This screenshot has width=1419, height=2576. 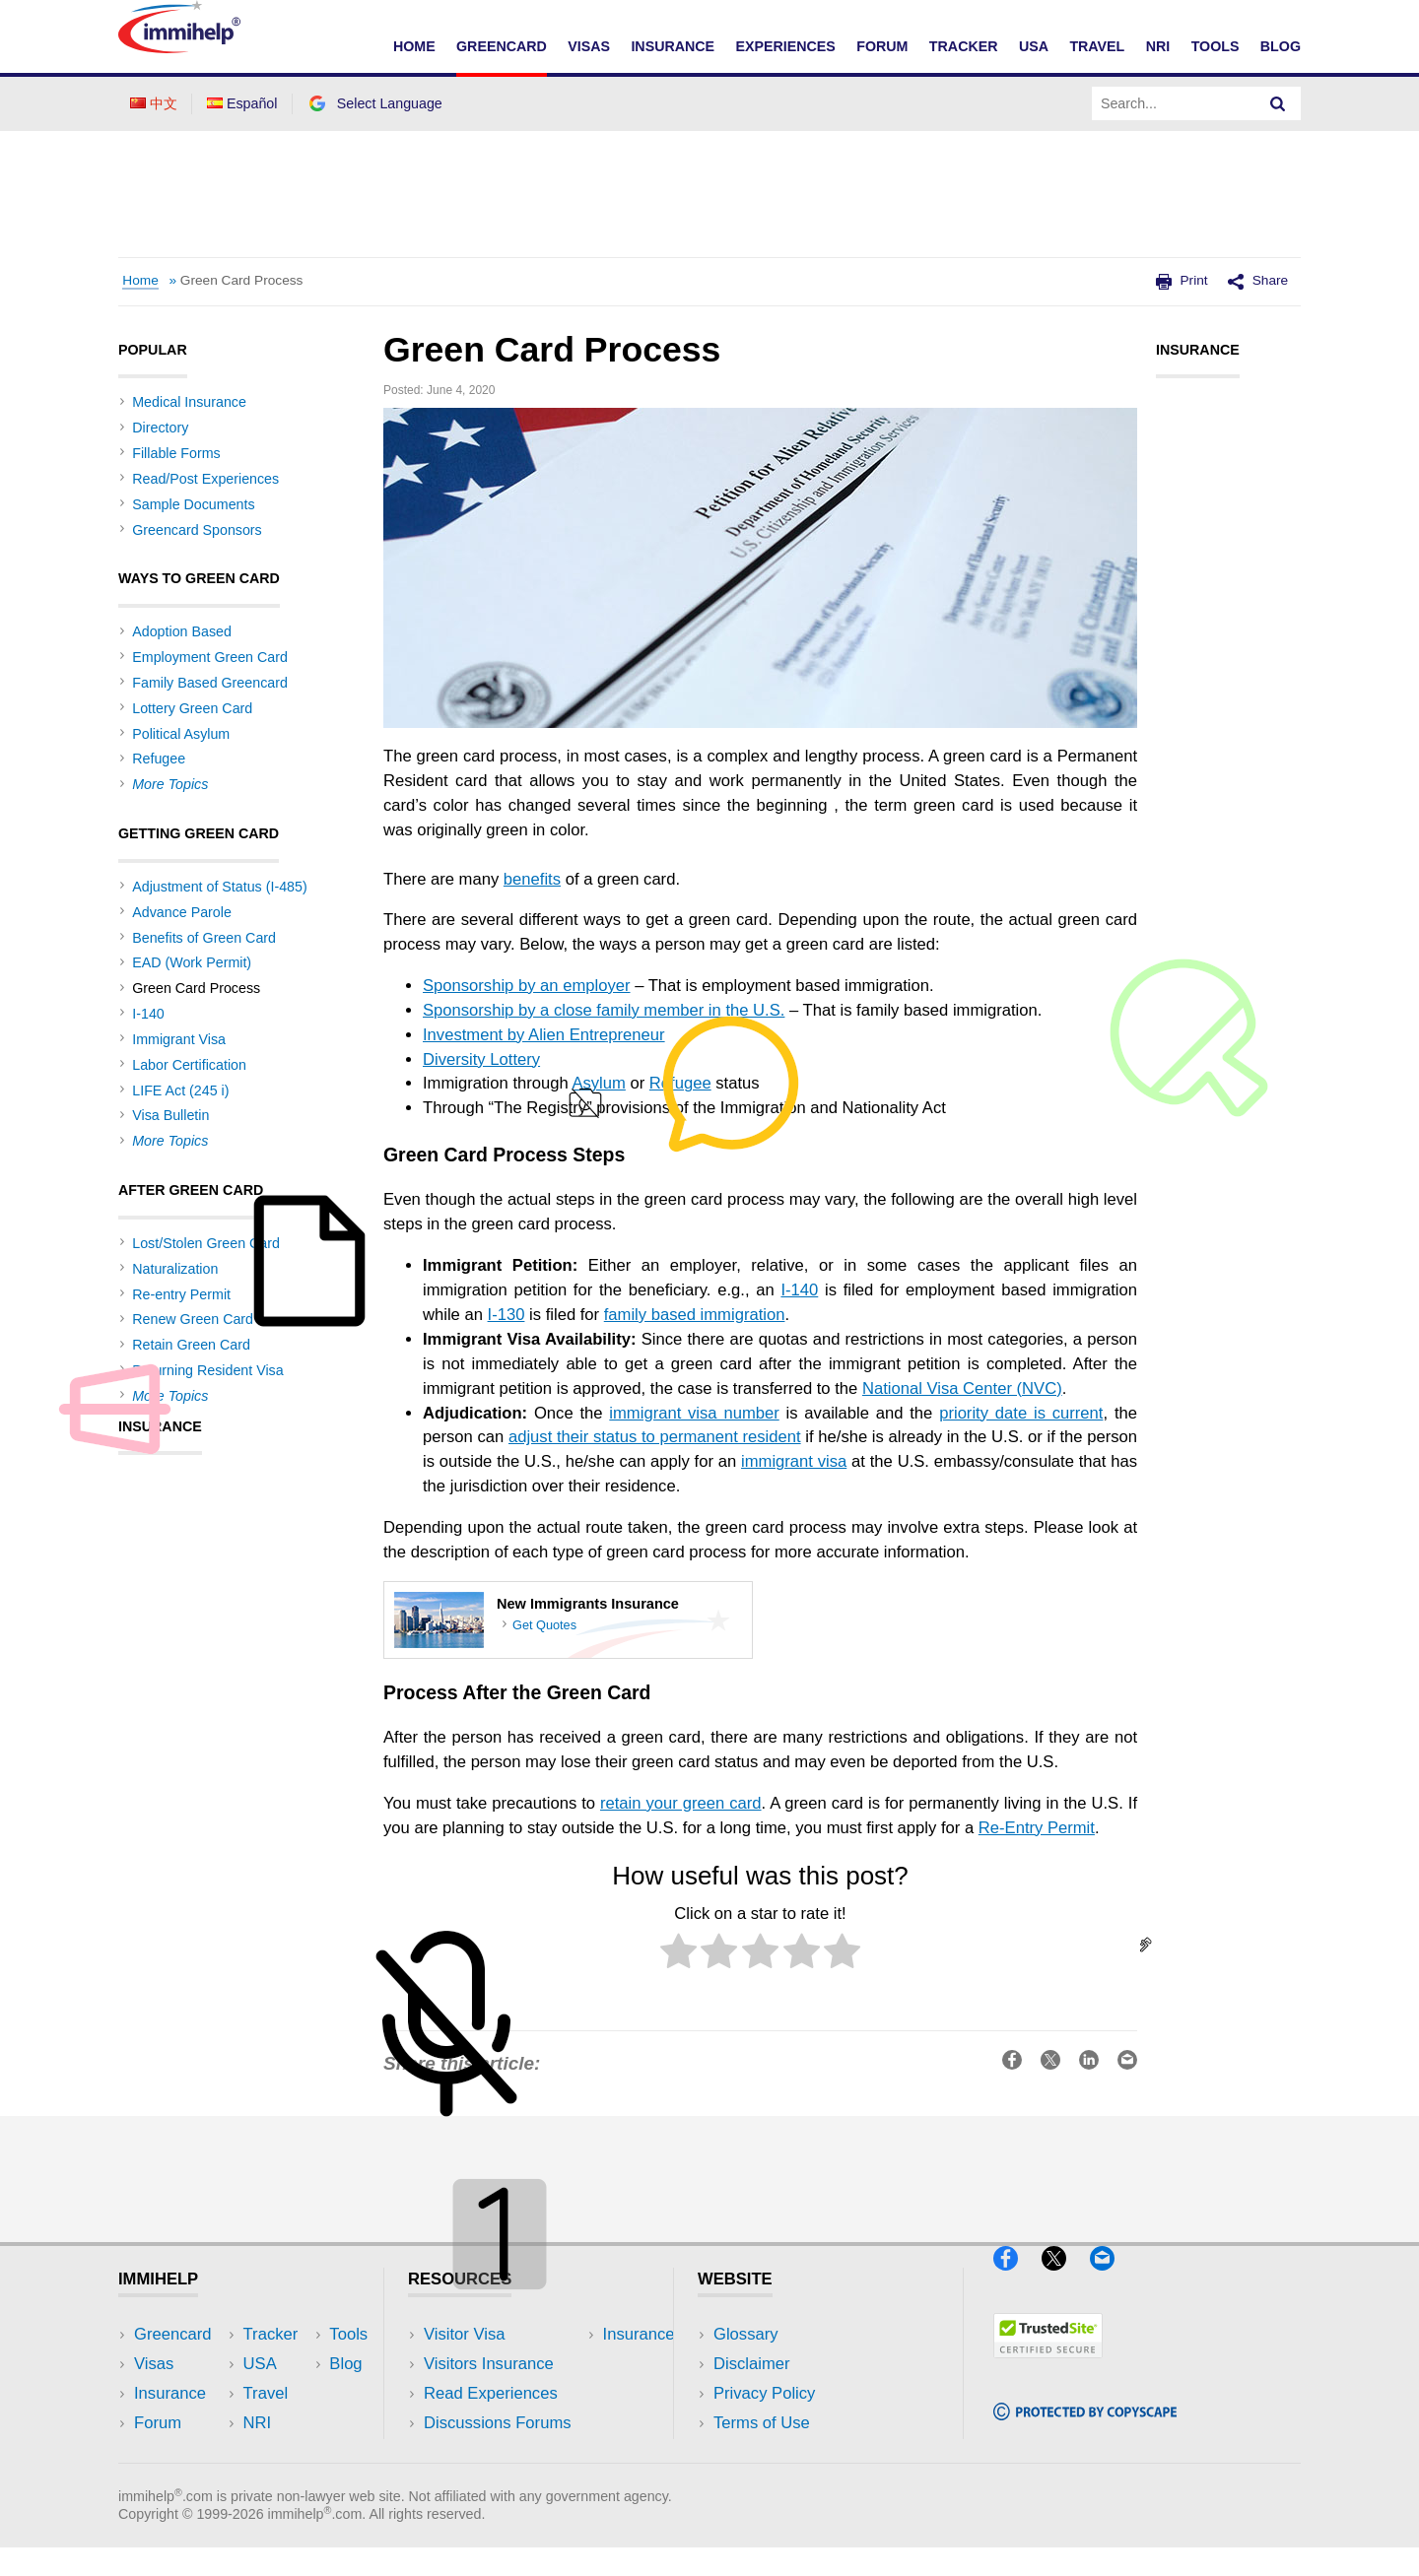 I want to click on access tools or settings, so click(x=1145, y=1945).